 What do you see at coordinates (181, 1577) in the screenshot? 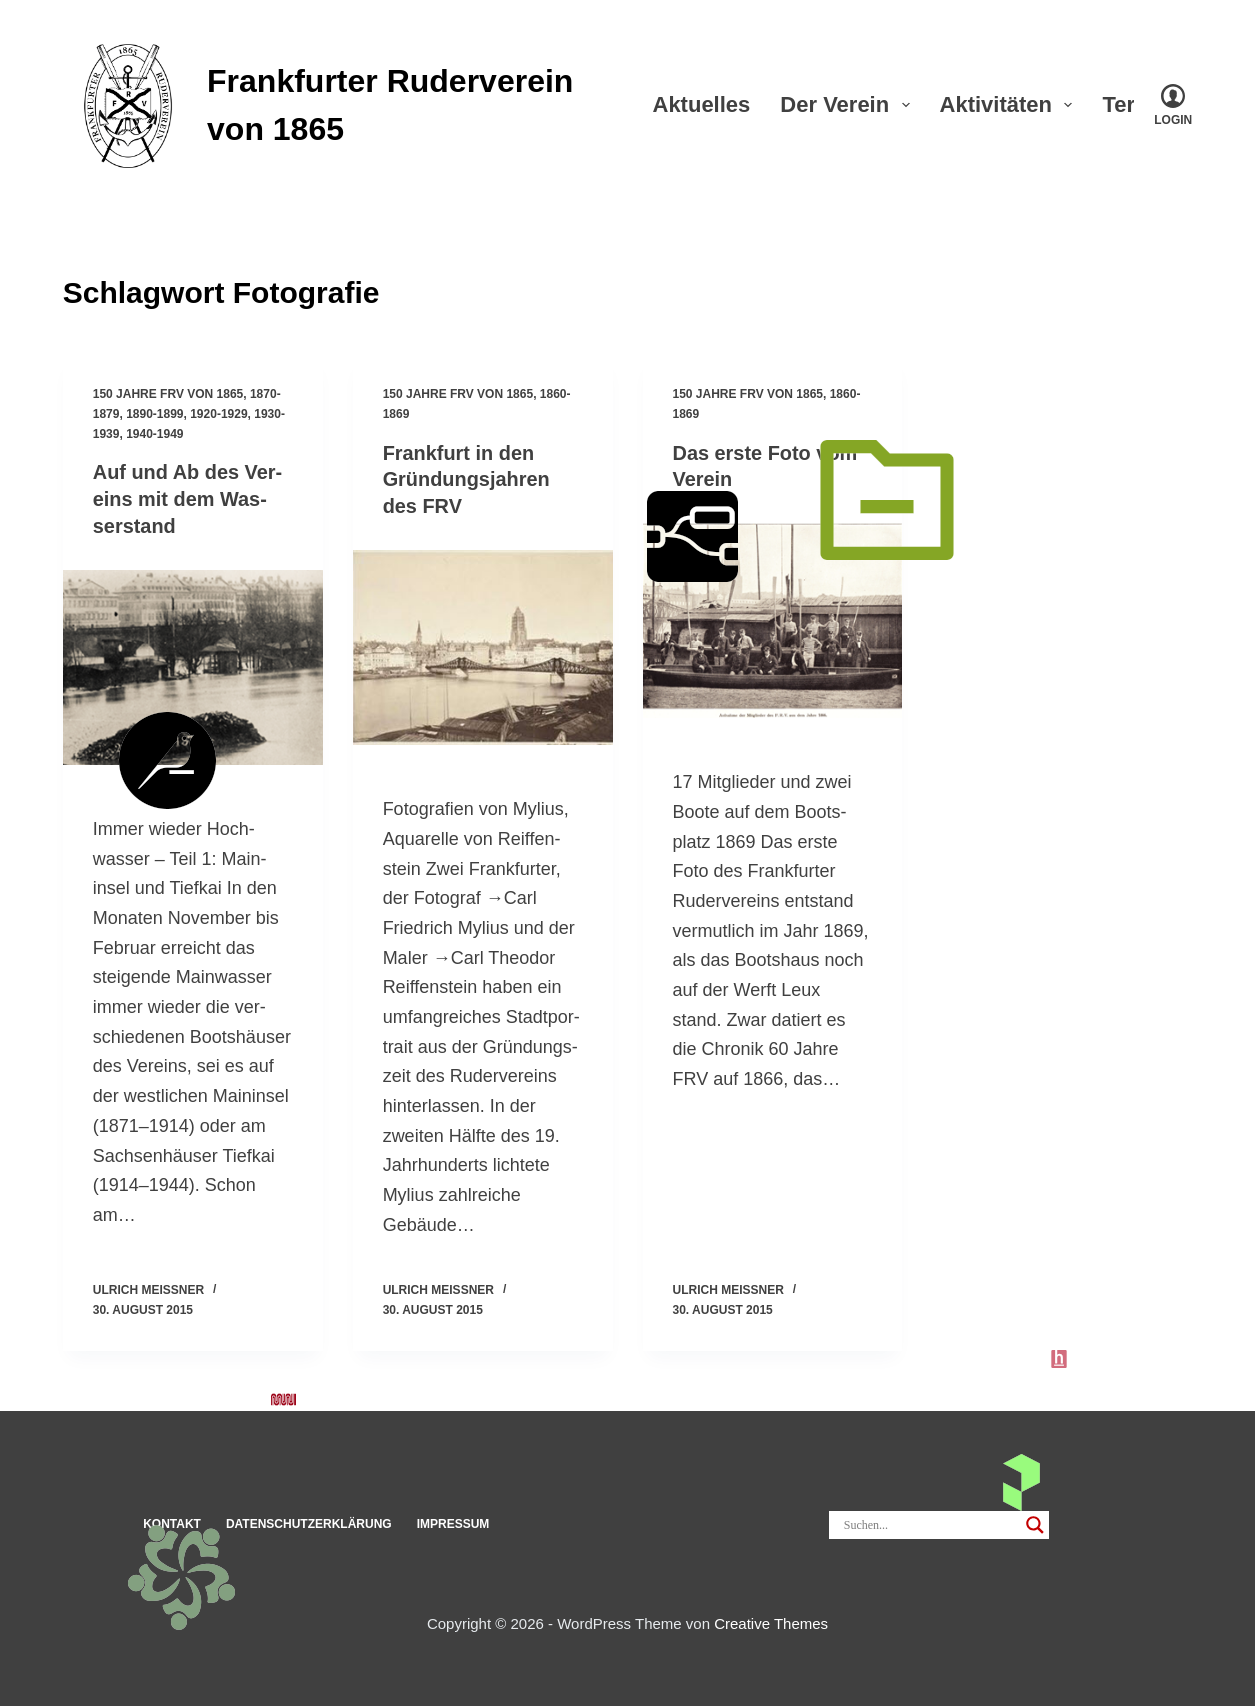
I see `almalinux operating system logo` at bounding box center [181, 1577].